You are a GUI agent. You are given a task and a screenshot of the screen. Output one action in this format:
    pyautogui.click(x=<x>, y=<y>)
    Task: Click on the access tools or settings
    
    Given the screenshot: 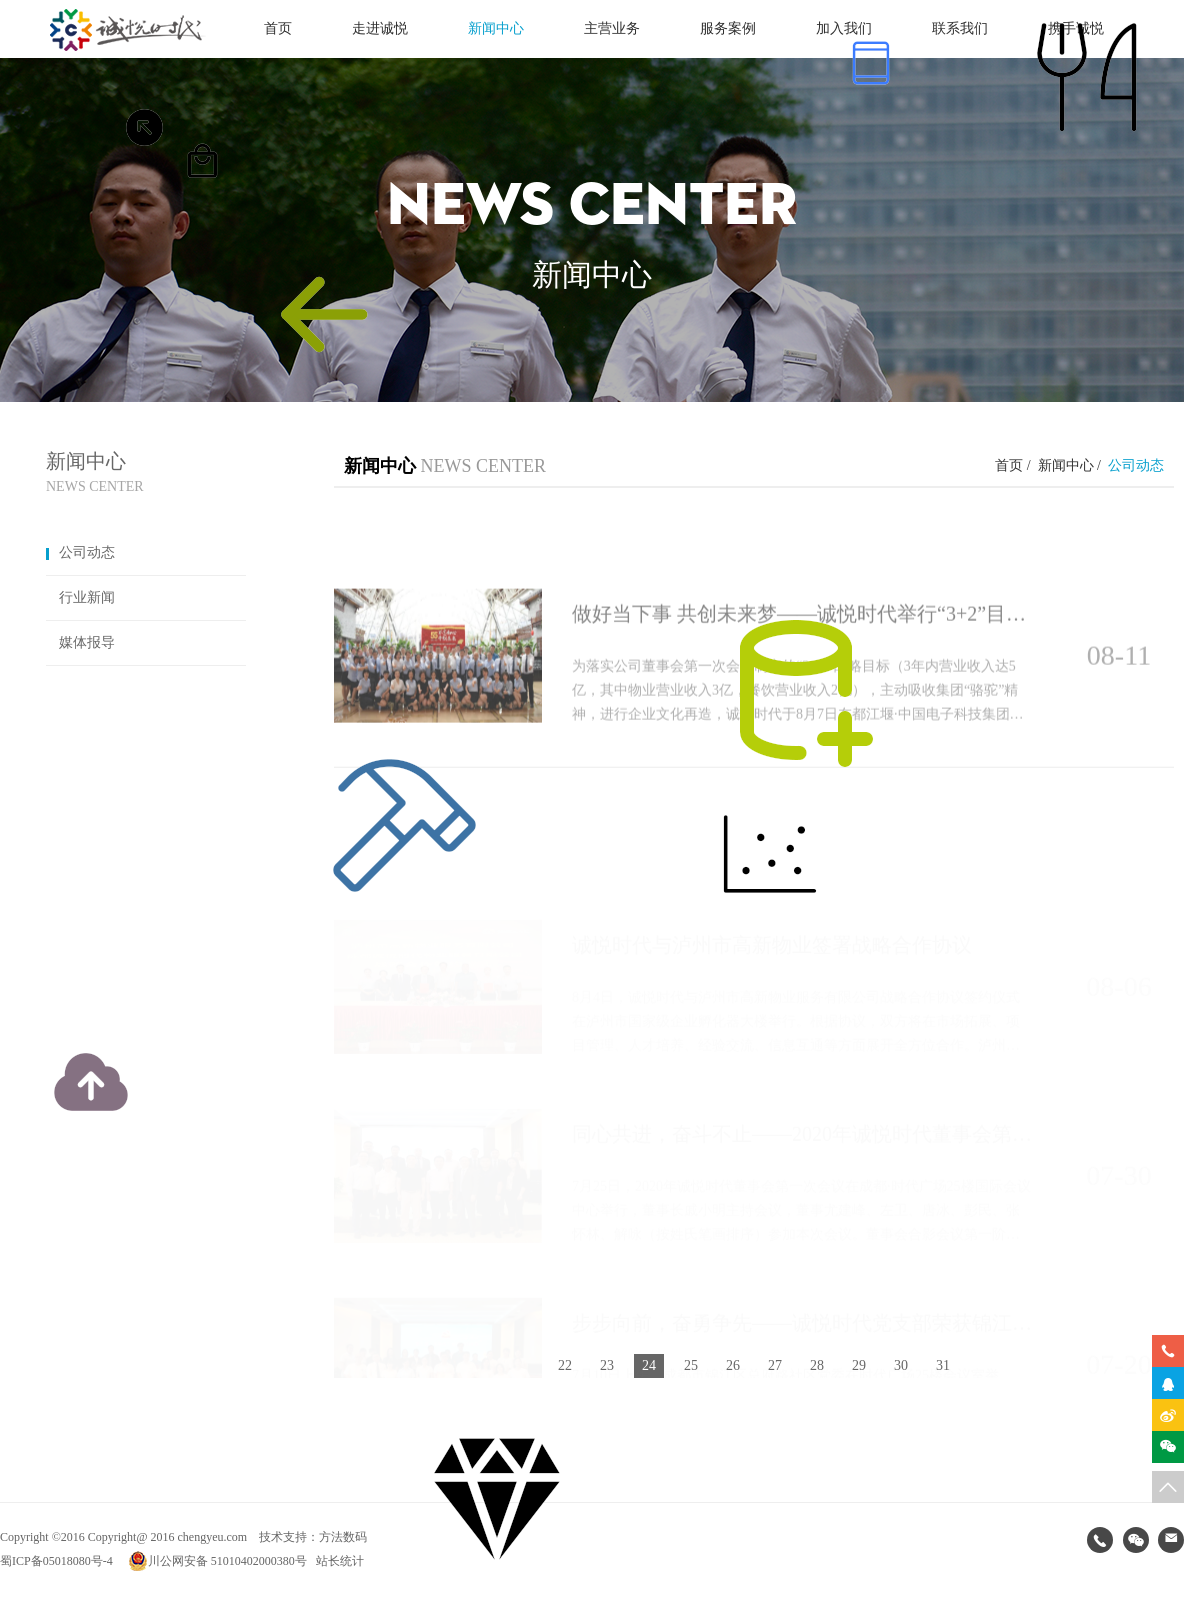 What is the action you would take?
    pyautogui.click(x=397, y=828)
    